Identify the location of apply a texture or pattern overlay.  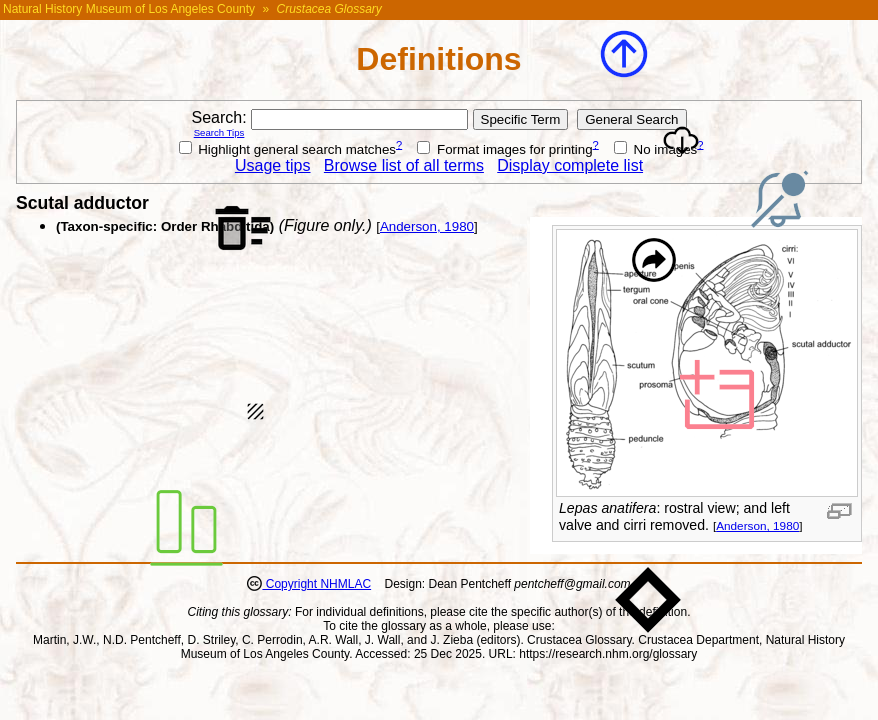
(255, 411).